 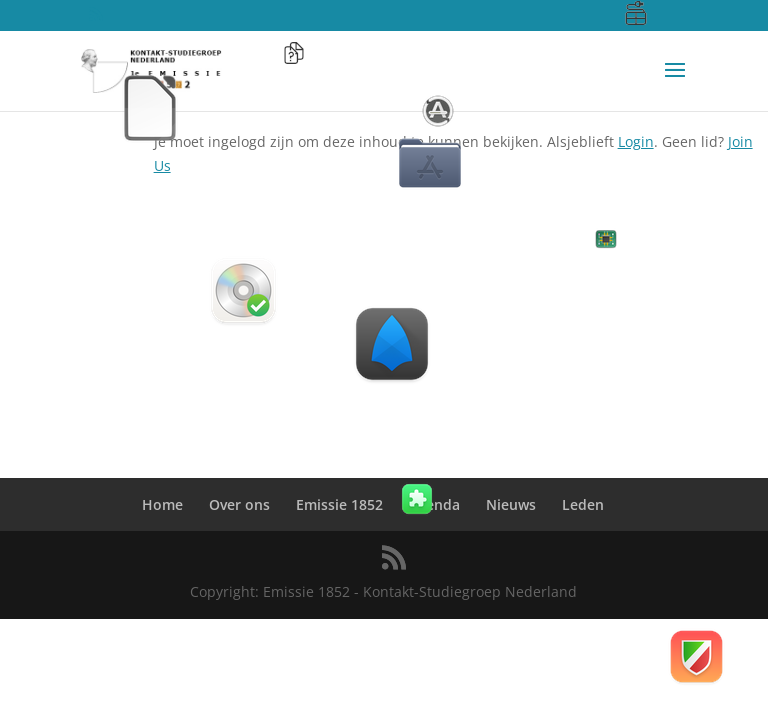 What do you see at coordinates (696, 656) in the screenshot?
I see `open firewall configuration settings` at bounding box center [696, 656].